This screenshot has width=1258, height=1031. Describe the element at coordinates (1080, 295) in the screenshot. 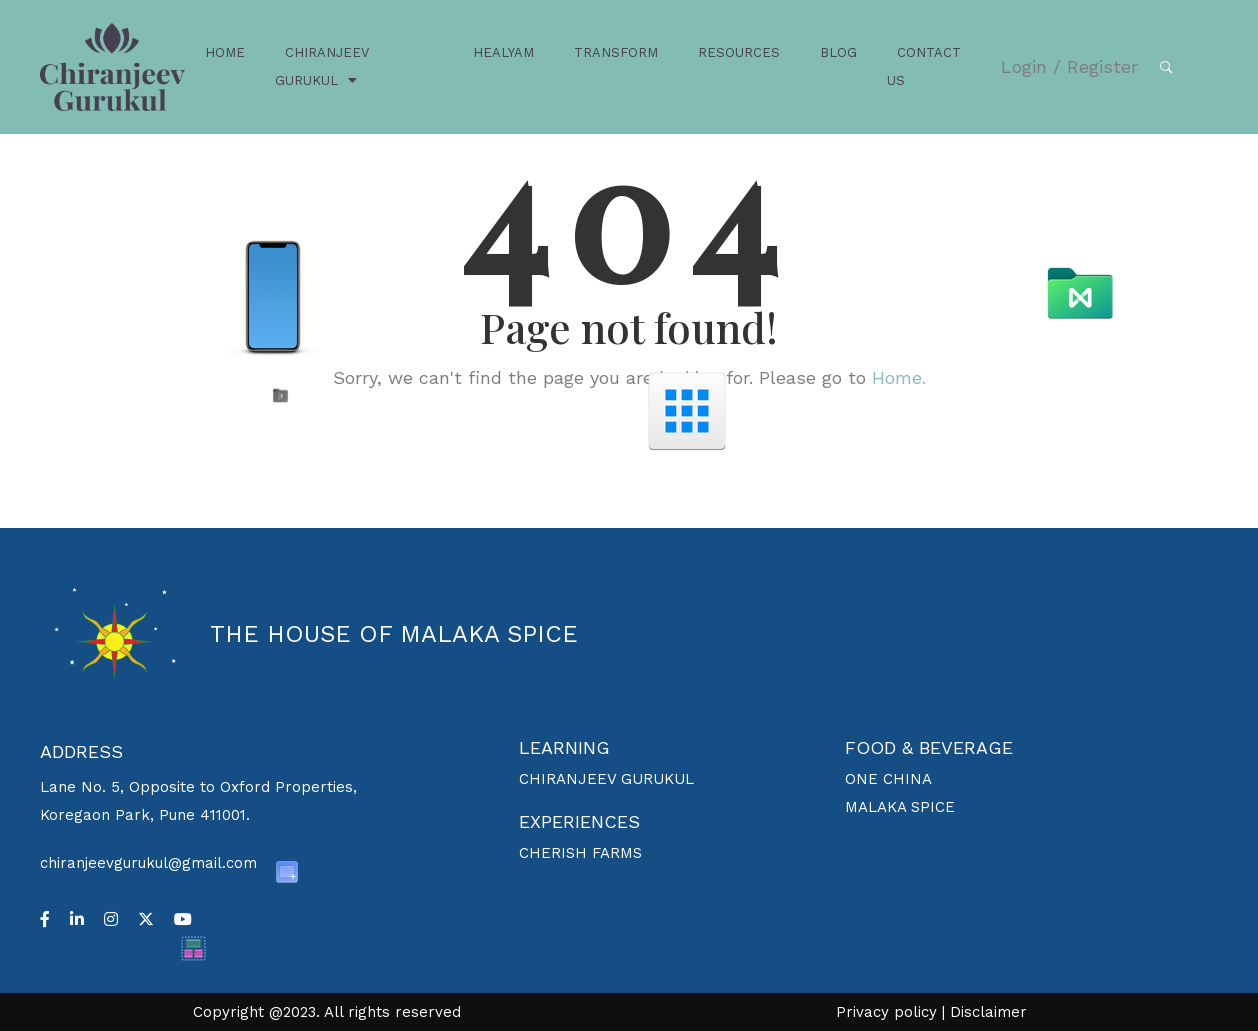

I see `open wondershare edrawmind project folder` at that location.